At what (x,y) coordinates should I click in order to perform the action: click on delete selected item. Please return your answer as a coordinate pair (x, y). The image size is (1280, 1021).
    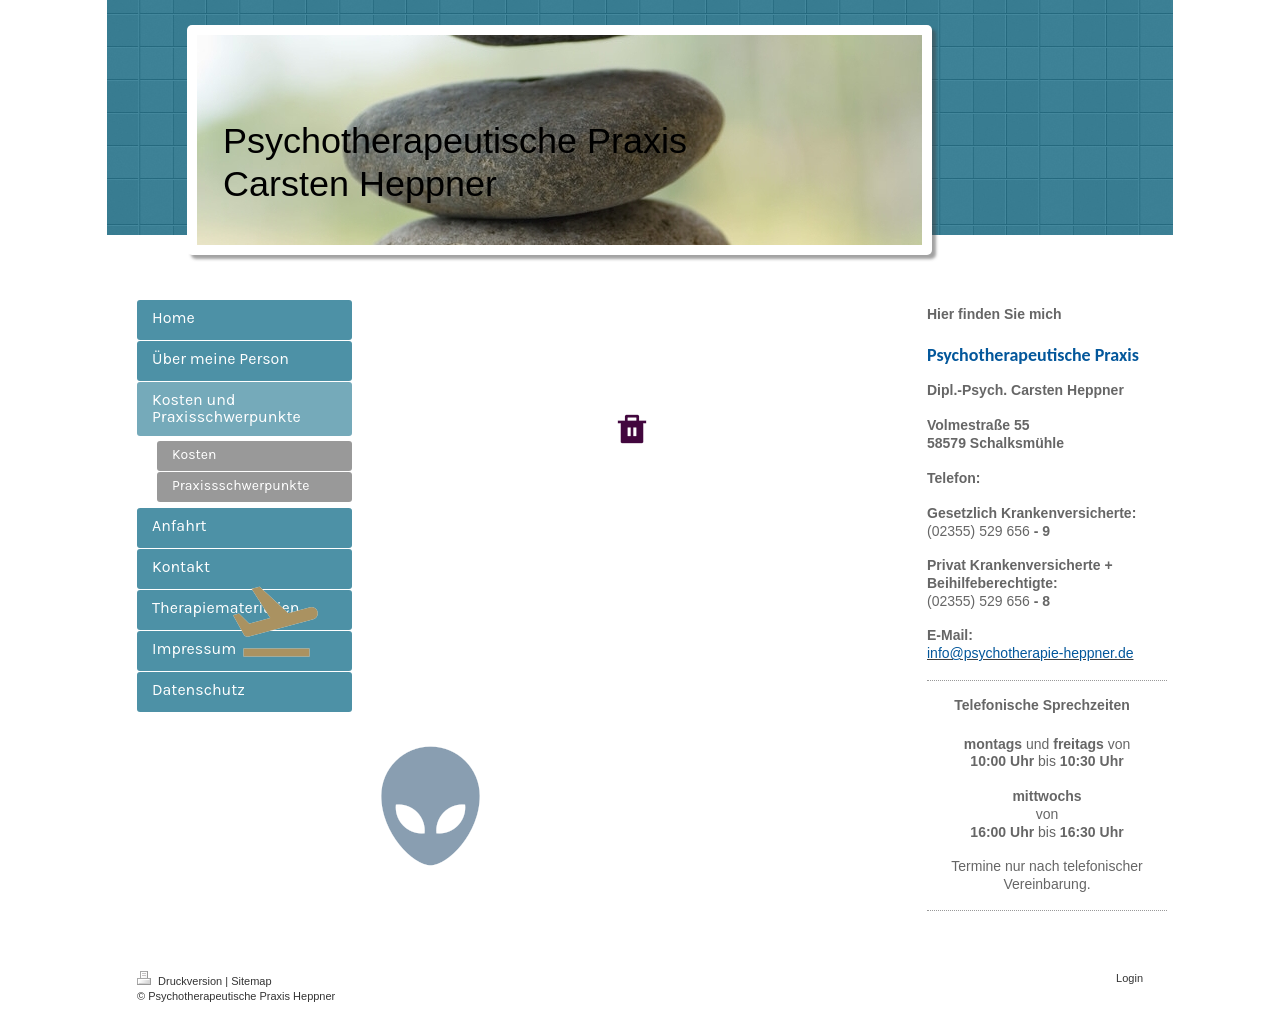
    Looking at the image, I should click on (632, 429).